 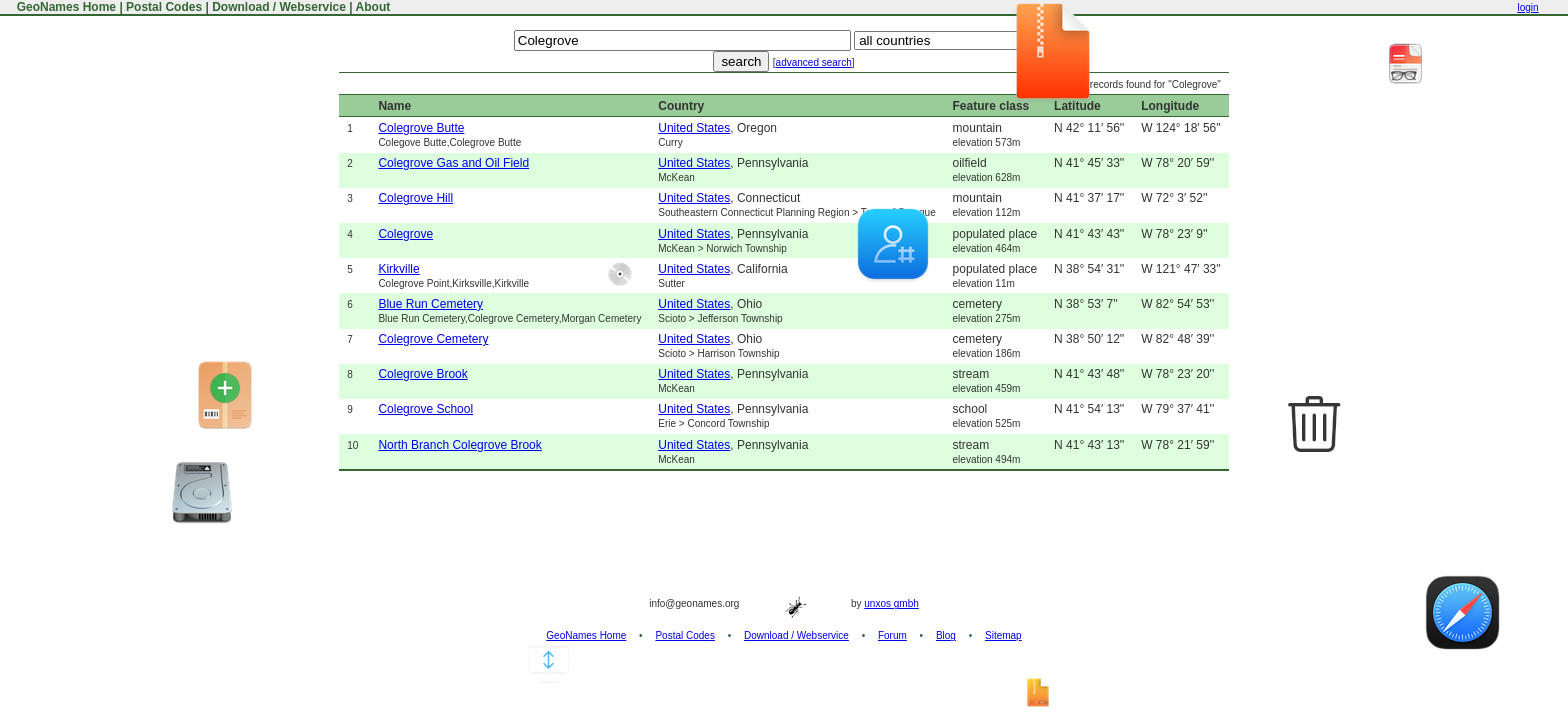 What do you see at coordinates (1316, 424) in the screenshot?
I see `clear file history` at bounding box center [1316, 424].